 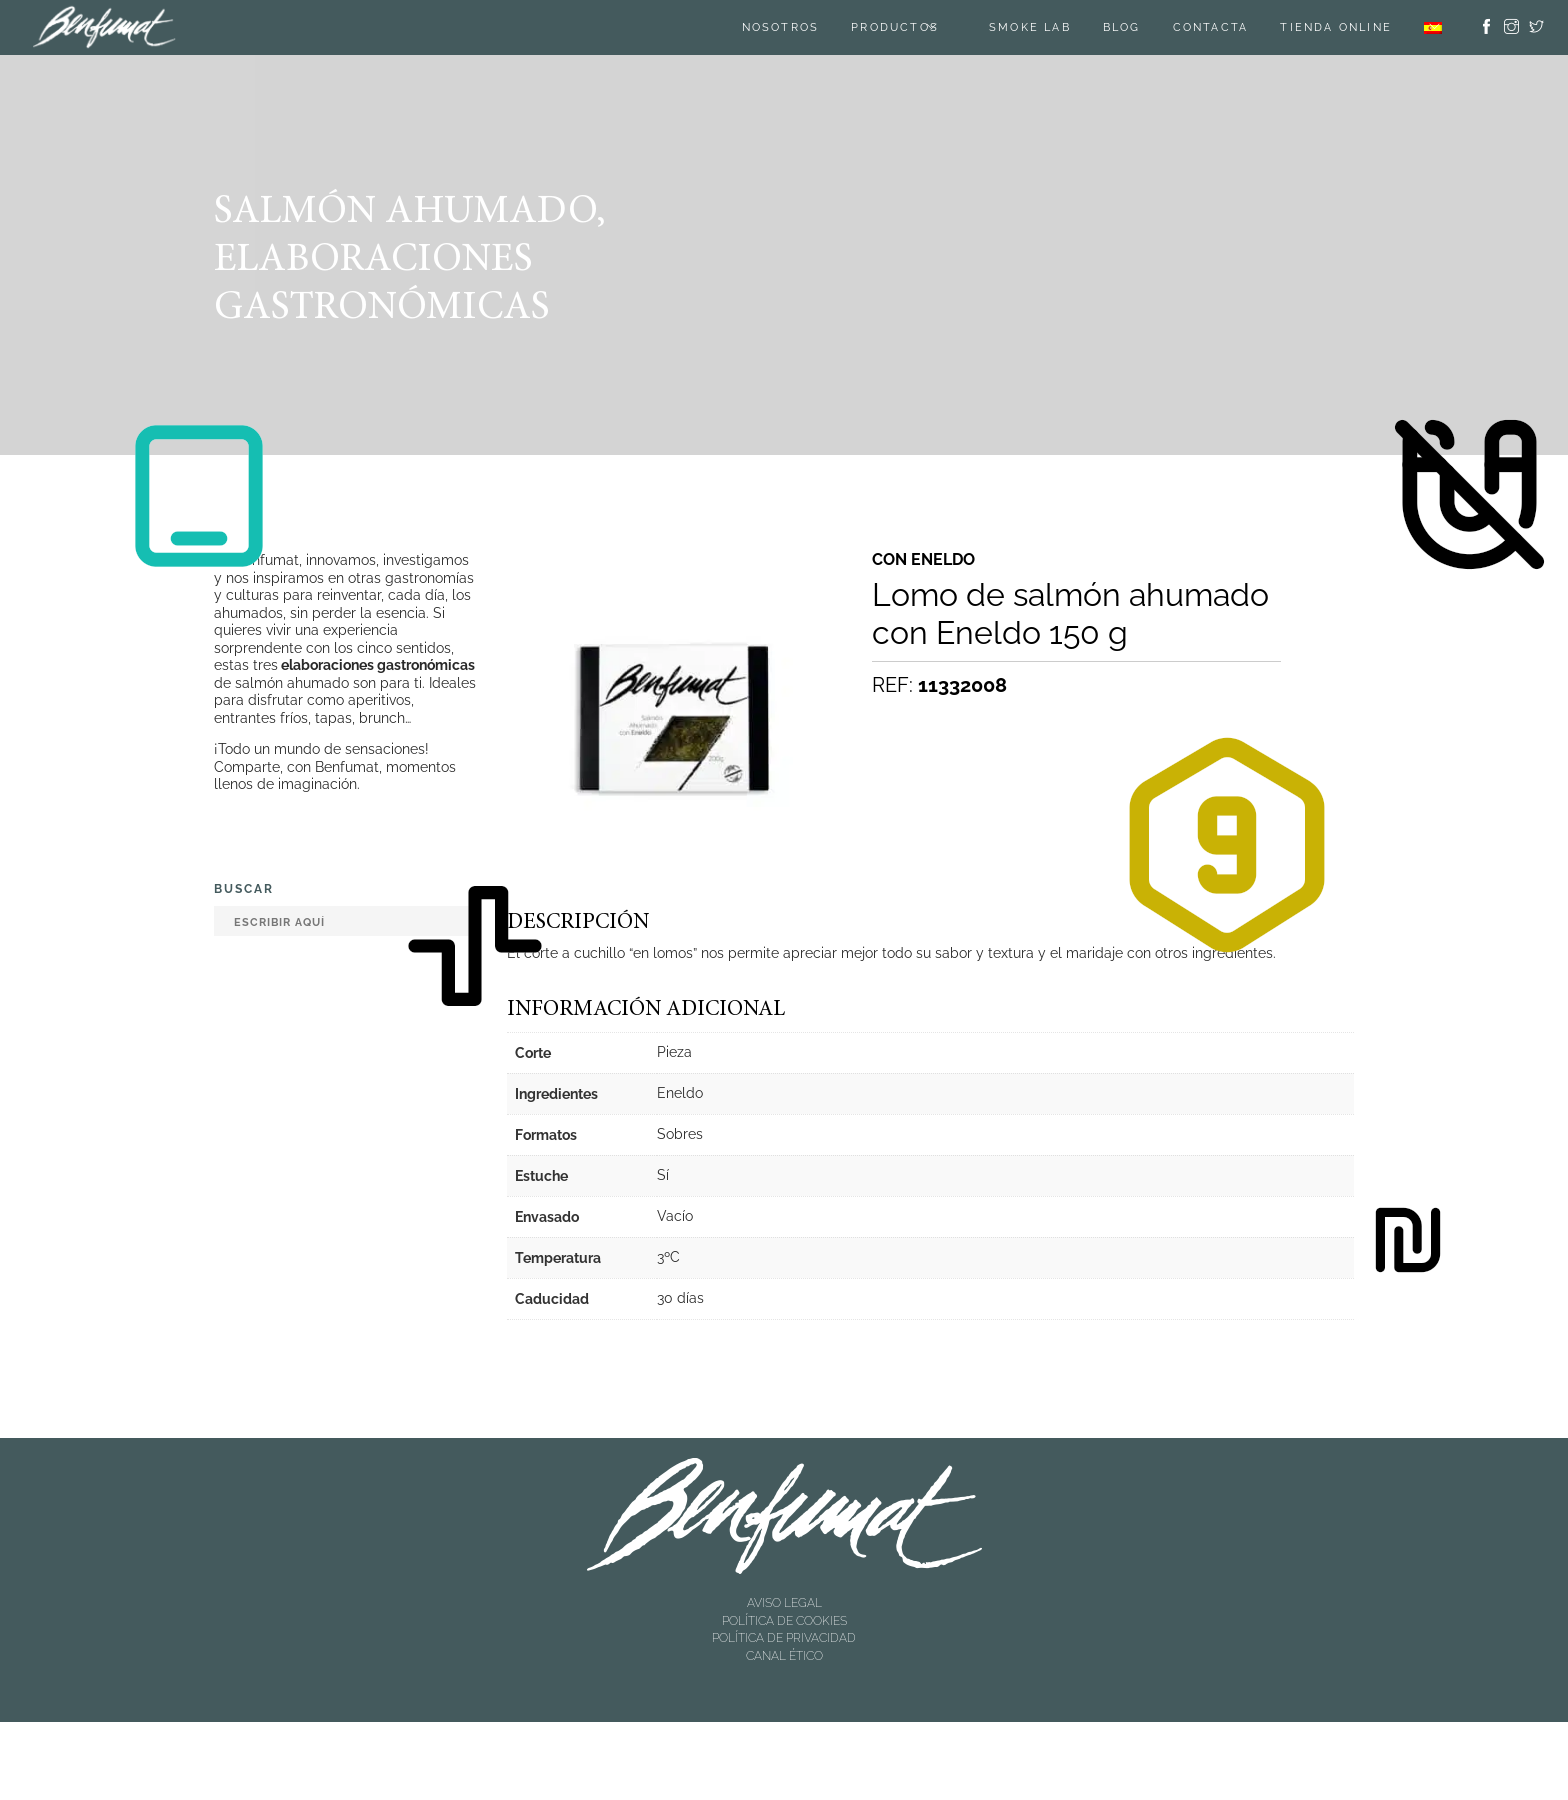 What do you see at coordinates (1408, 1240) in the screenshot?
I see `indicates Israeli shekel currency` at bounding box center [1408, 1240].